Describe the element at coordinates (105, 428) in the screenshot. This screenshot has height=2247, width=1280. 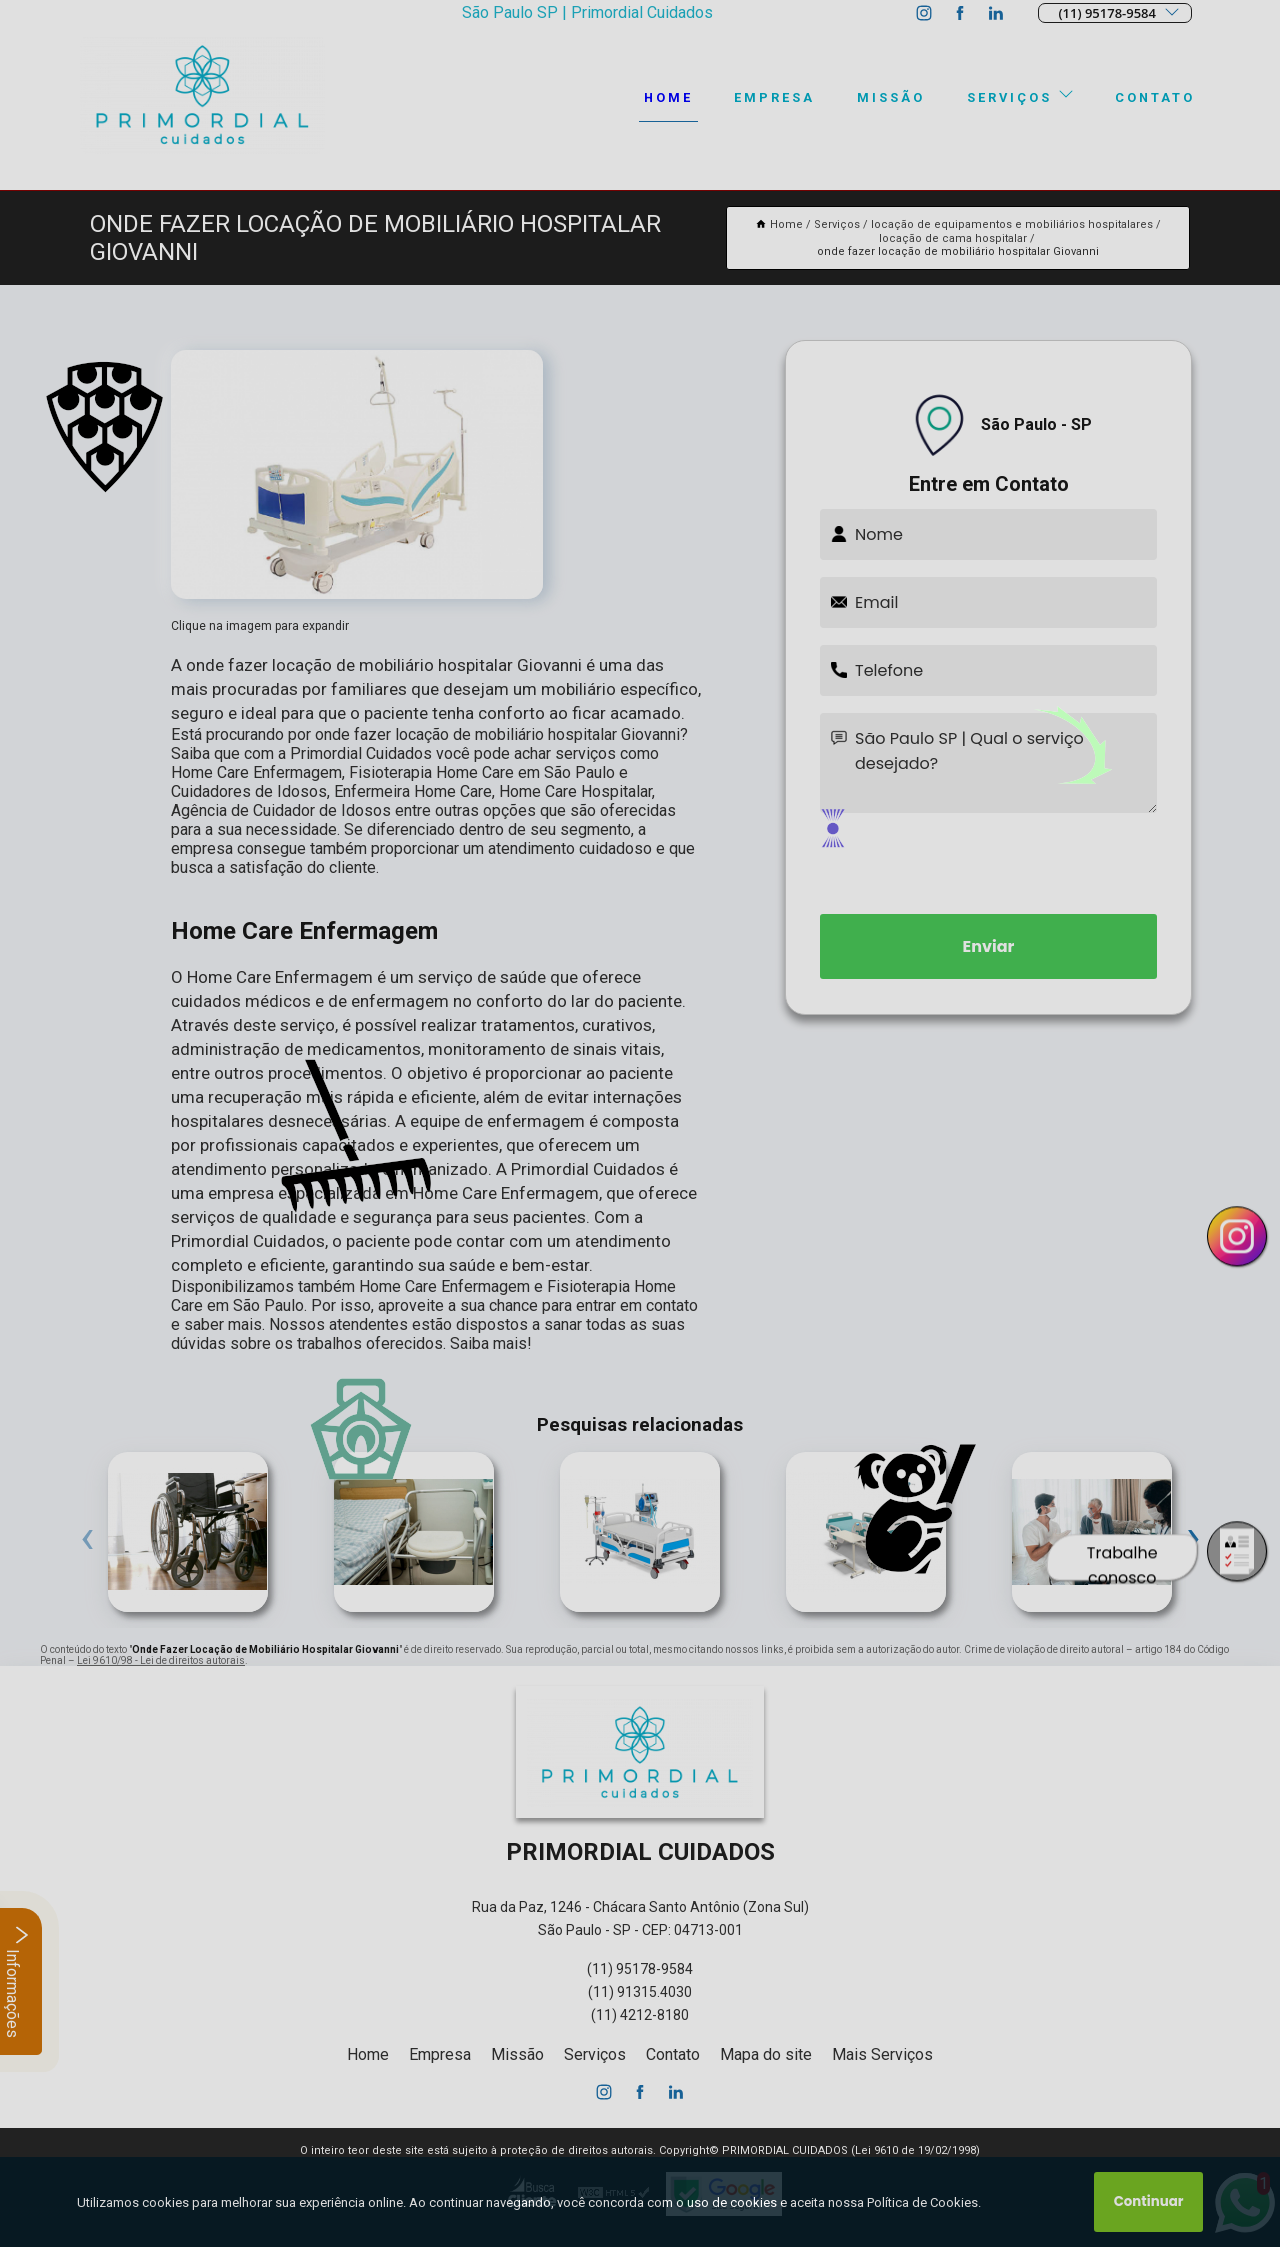
I see `activate energy shield or defensive ability` at that location.